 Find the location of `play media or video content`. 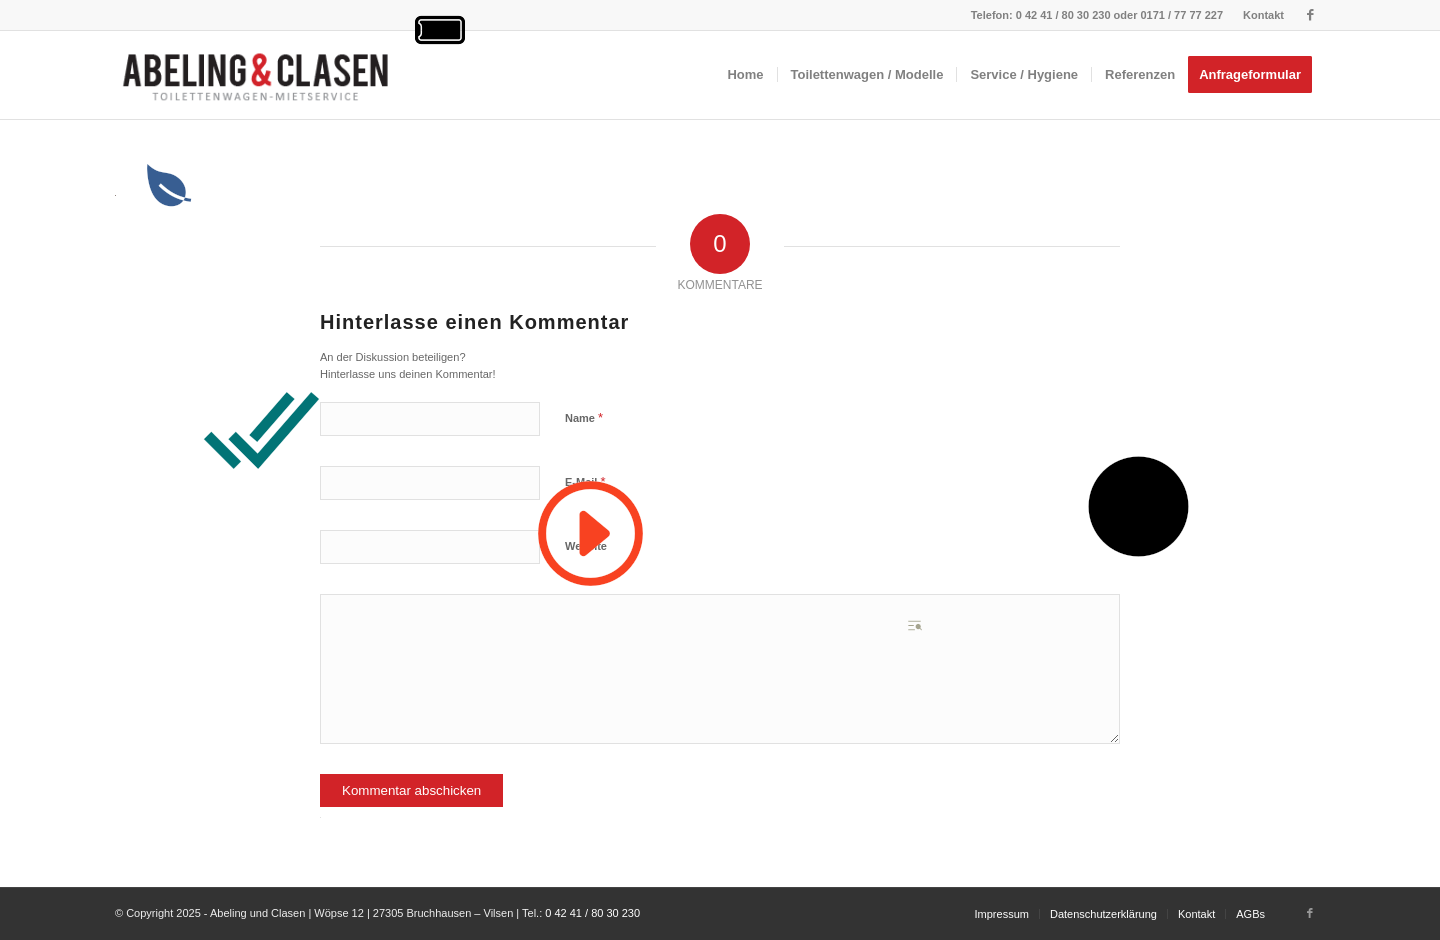

play media or video content is located at coordinates (590, 533).